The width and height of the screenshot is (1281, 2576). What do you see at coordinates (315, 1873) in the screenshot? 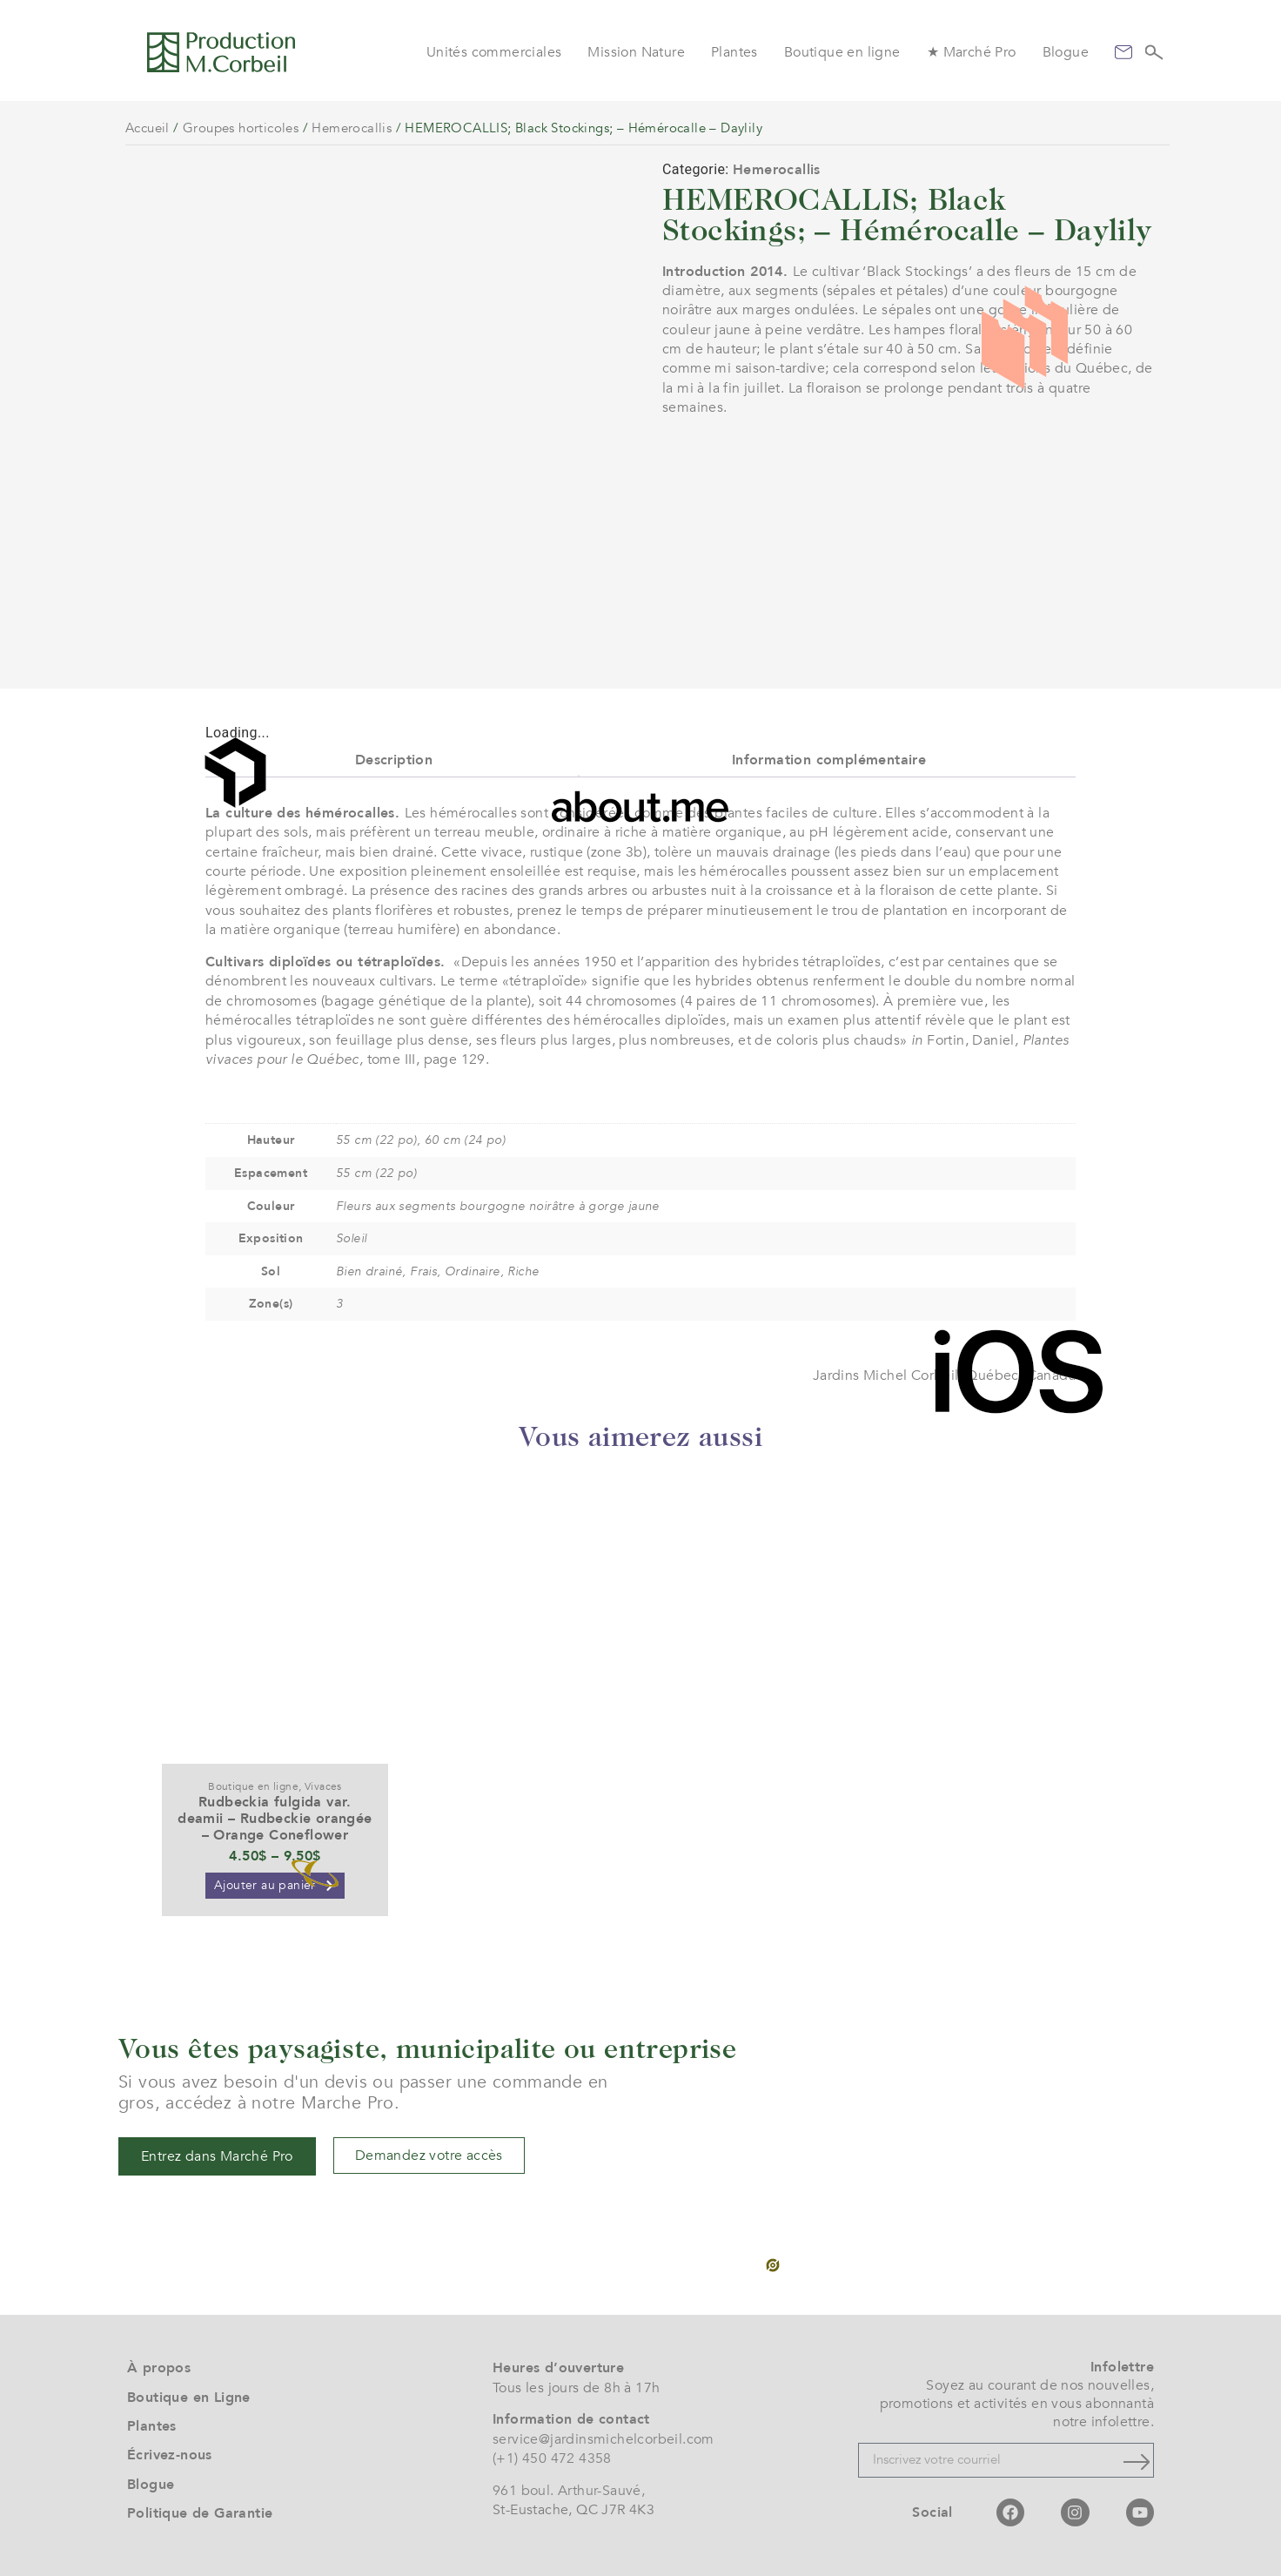
I see `saturn brand logo` at bounding box center [315, 1873].